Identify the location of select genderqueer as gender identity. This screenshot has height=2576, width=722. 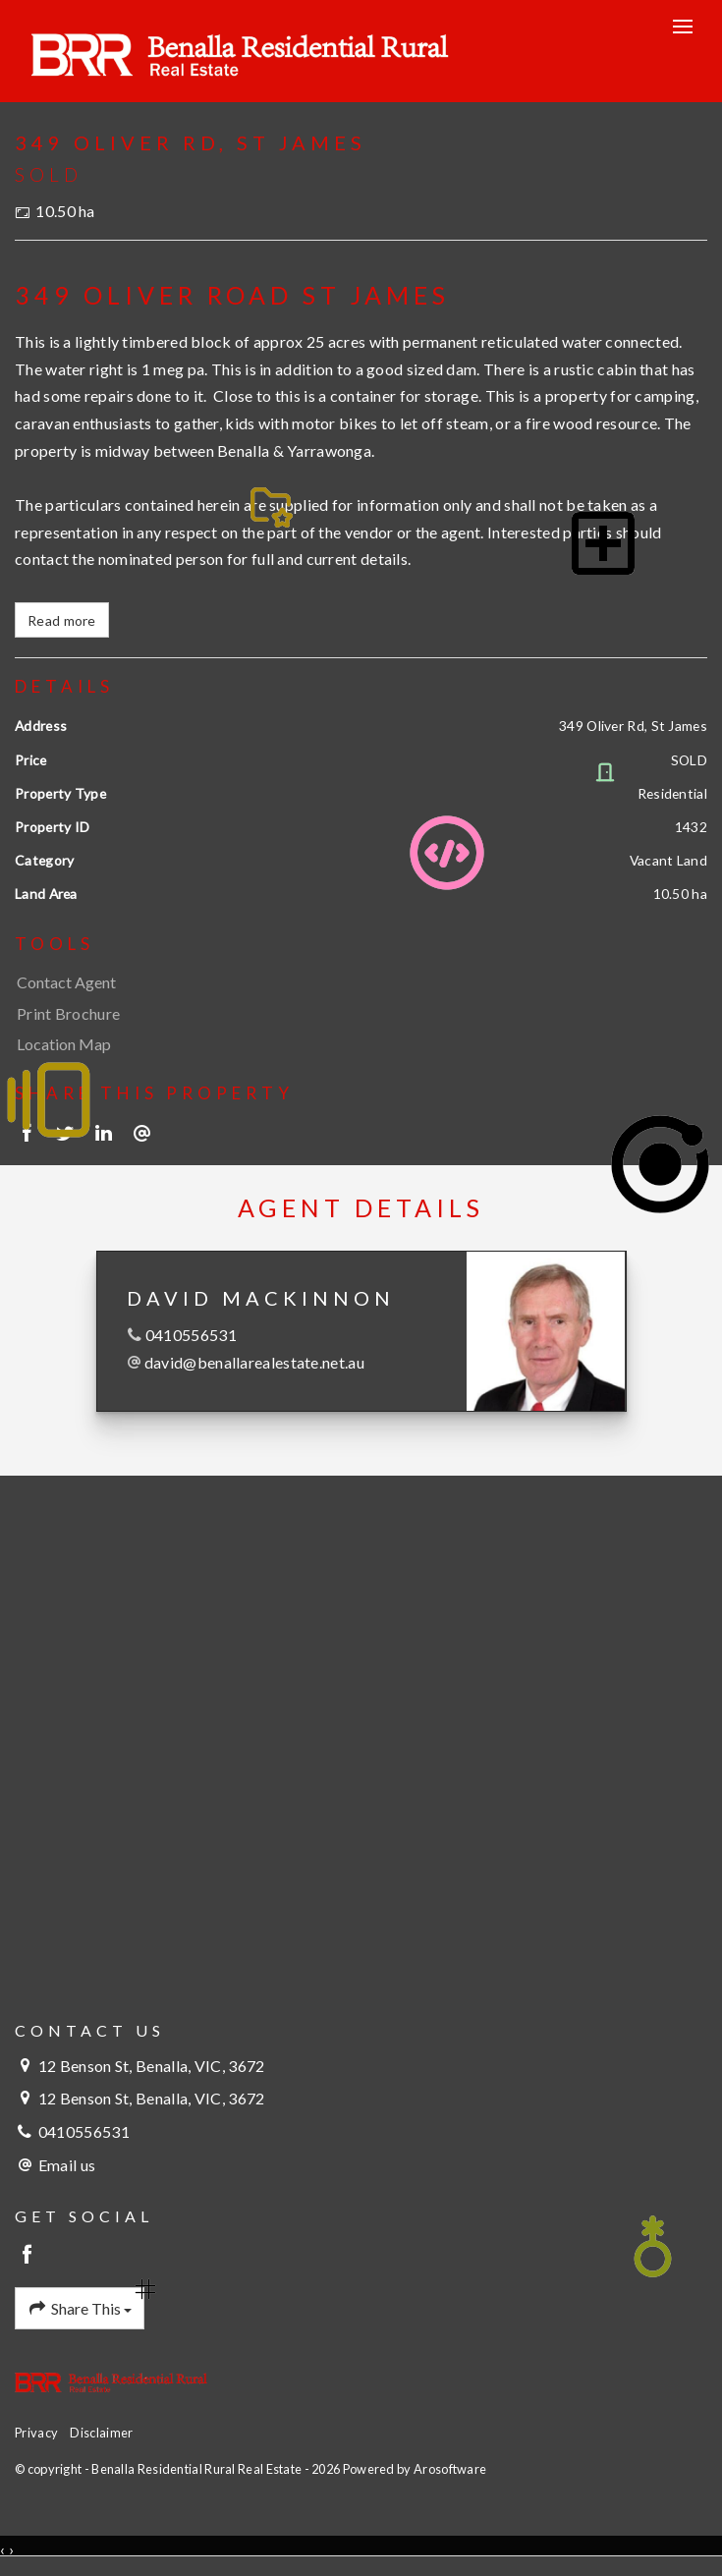
(652, 2246).